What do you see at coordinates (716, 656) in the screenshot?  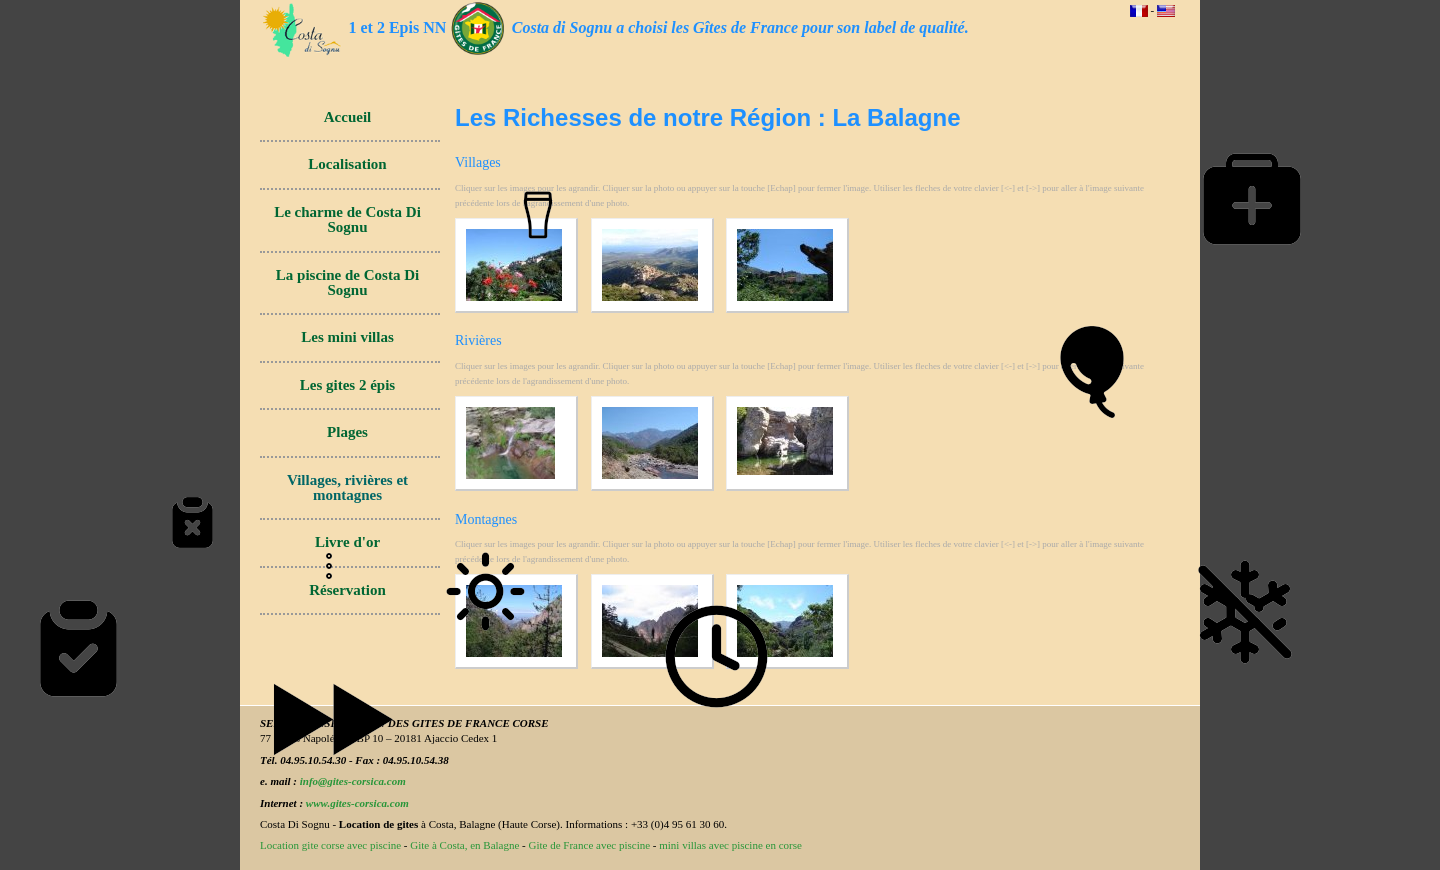 I see `view time or clock settings` at bounding box center [716, 656].